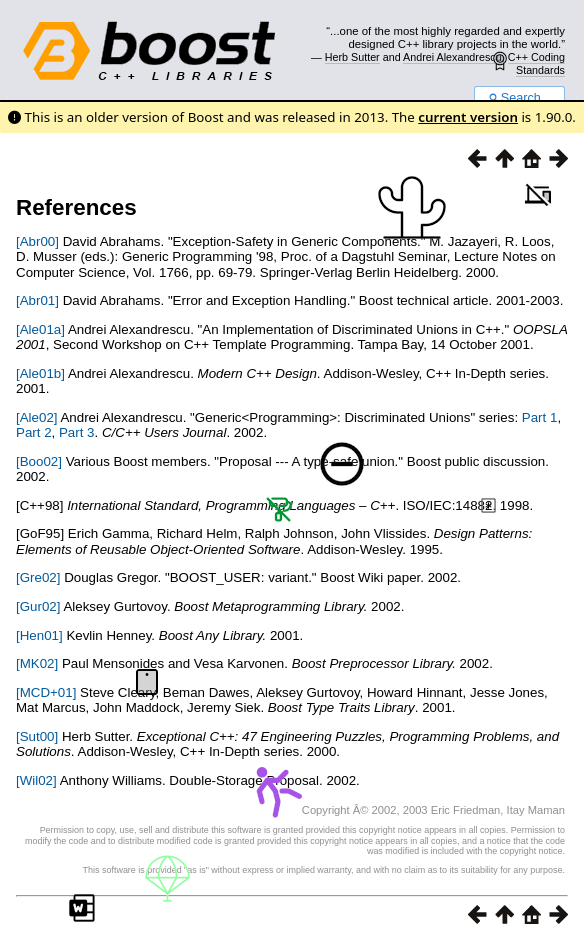 This screenshot has width=584, height=944. Describe the element at coordinates (167, 879) in the screenshot. I see `access airdrop or file drop feature` at that location.